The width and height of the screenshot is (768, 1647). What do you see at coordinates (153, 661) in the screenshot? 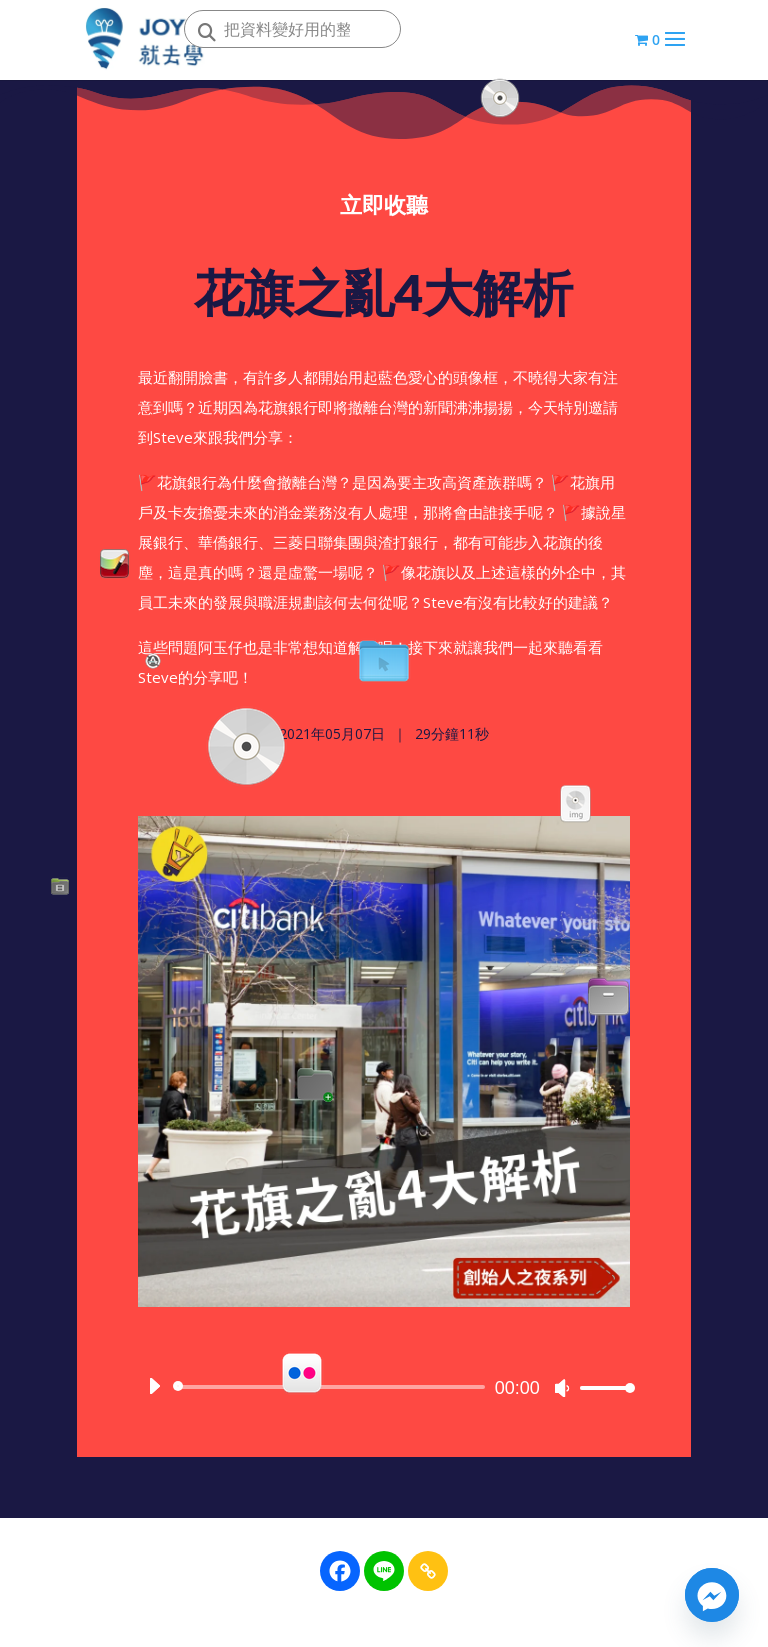
I see `check for and install software updates` at bounding box center [153, 661].